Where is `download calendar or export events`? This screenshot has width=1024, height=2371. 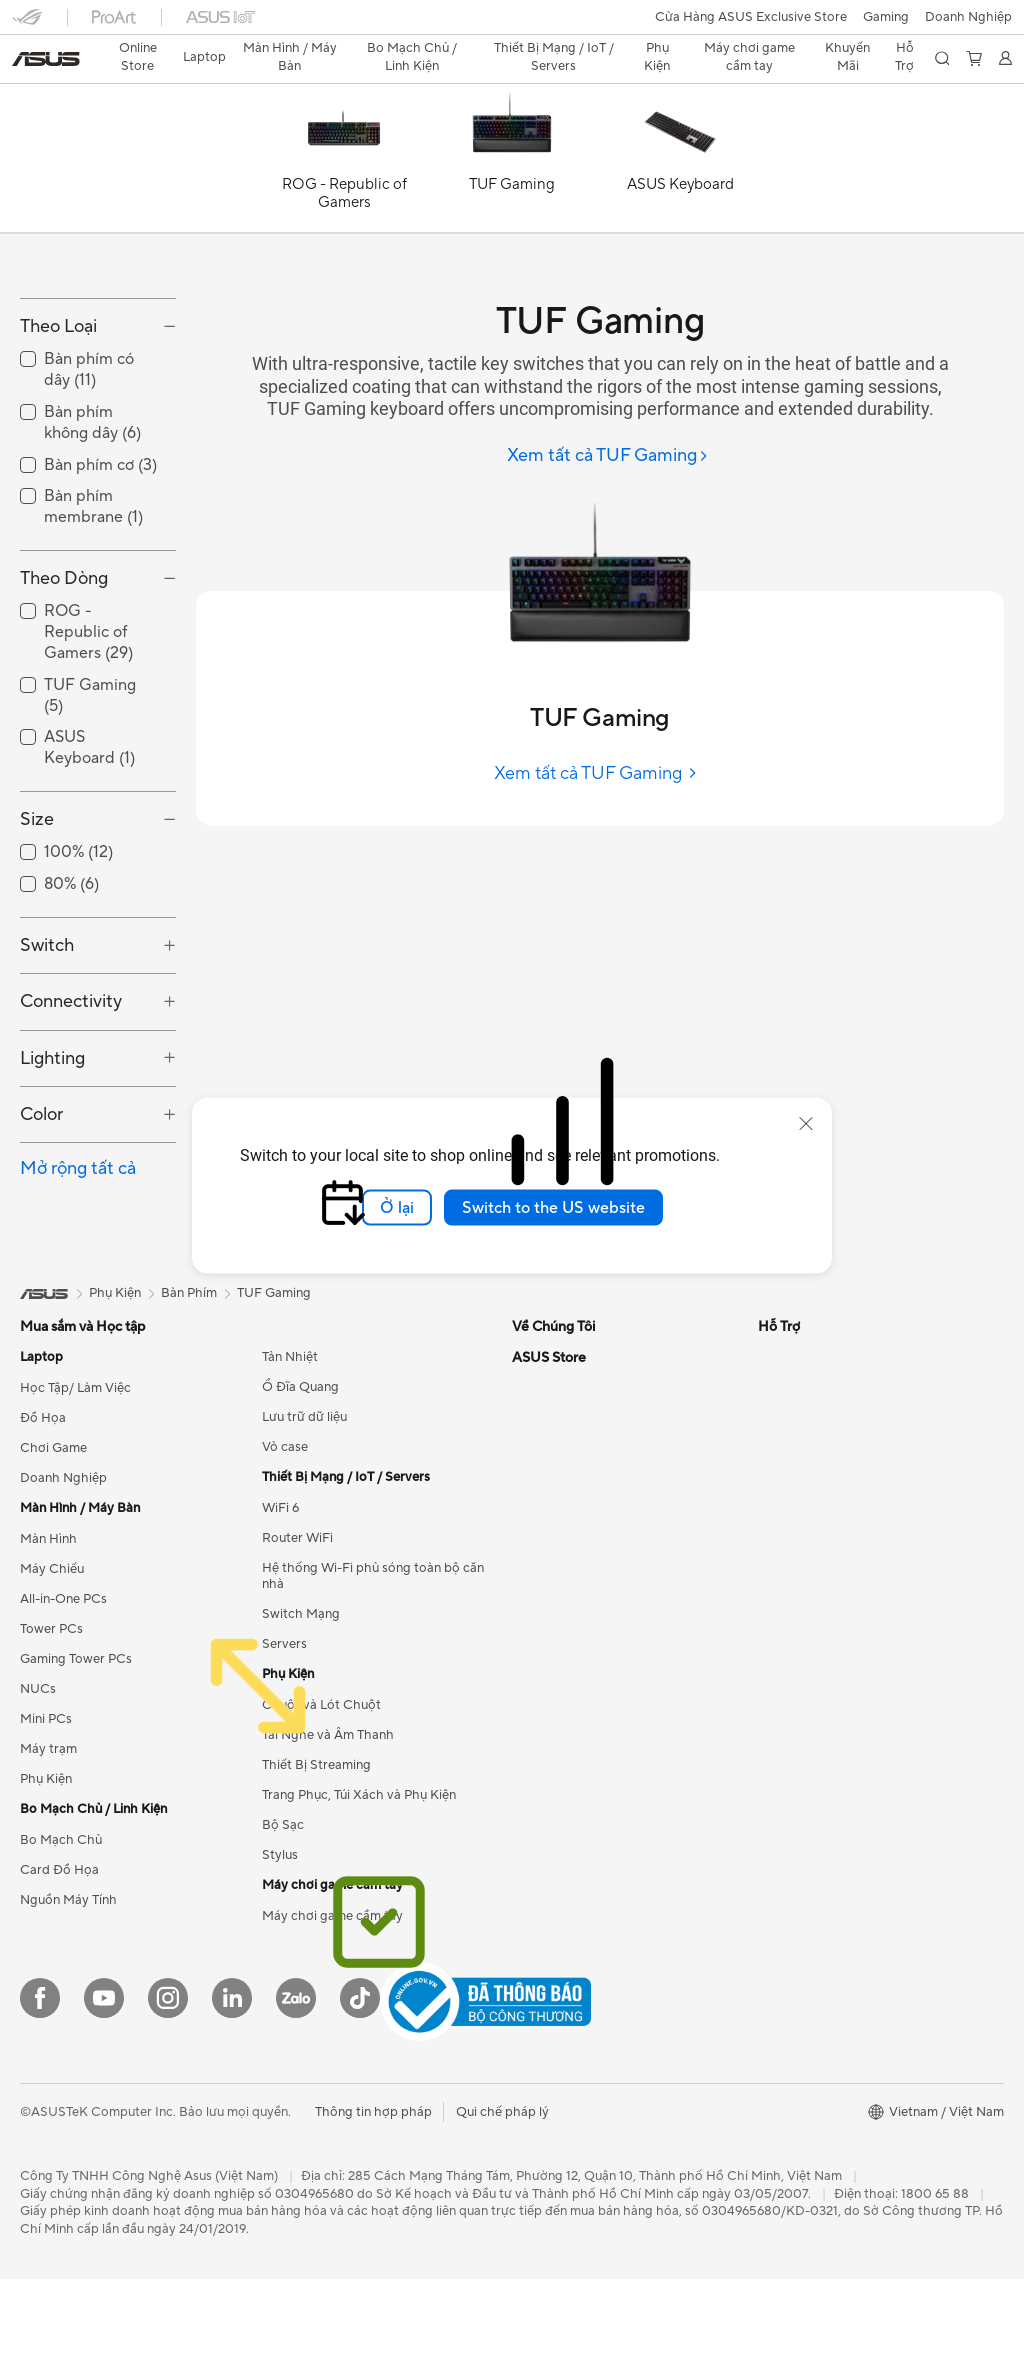
download calendar or export events is located at coordinates (342, 1202).